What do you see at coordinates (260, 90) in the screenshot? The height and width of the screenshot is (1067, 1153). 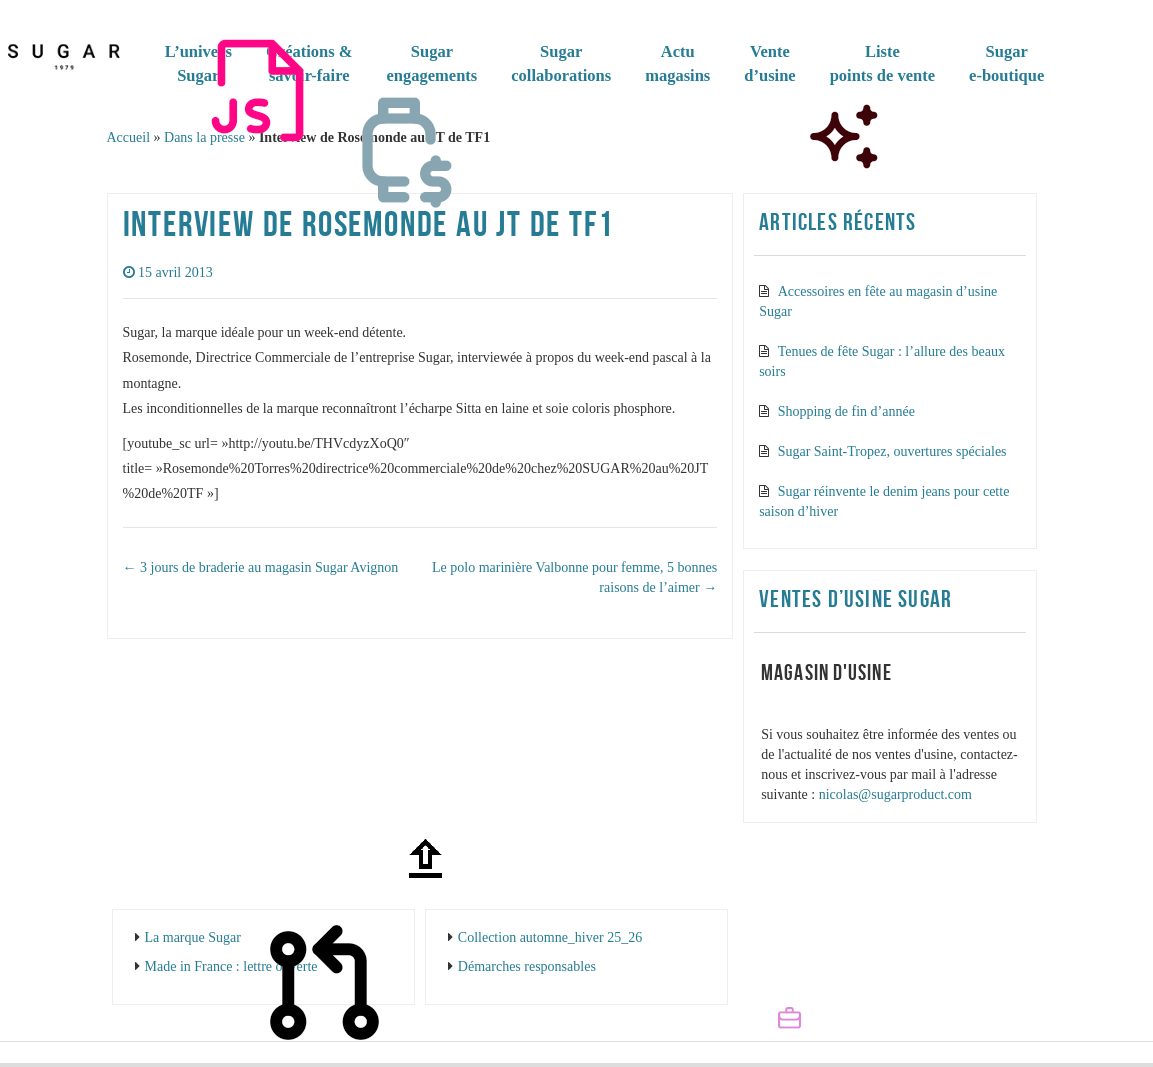 I see `javascript file indicator` at bounding box center [260, 90].